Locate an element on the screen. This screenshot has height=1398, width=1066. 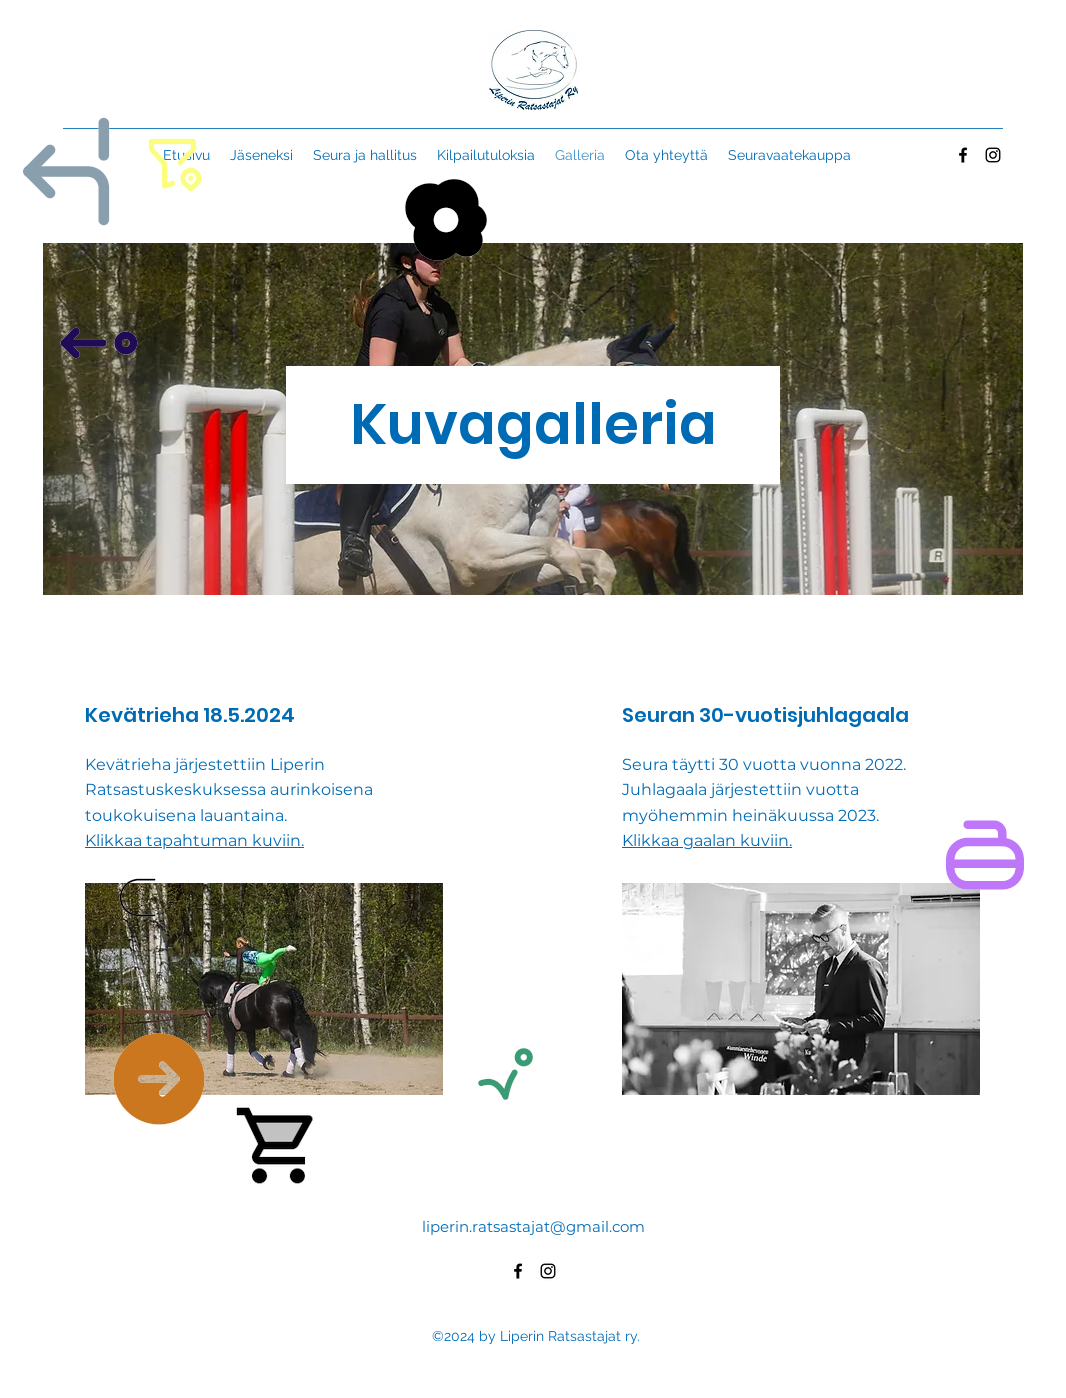
indicates a proper subset relationship in mathematical notation is located at coordinates (138, 897).